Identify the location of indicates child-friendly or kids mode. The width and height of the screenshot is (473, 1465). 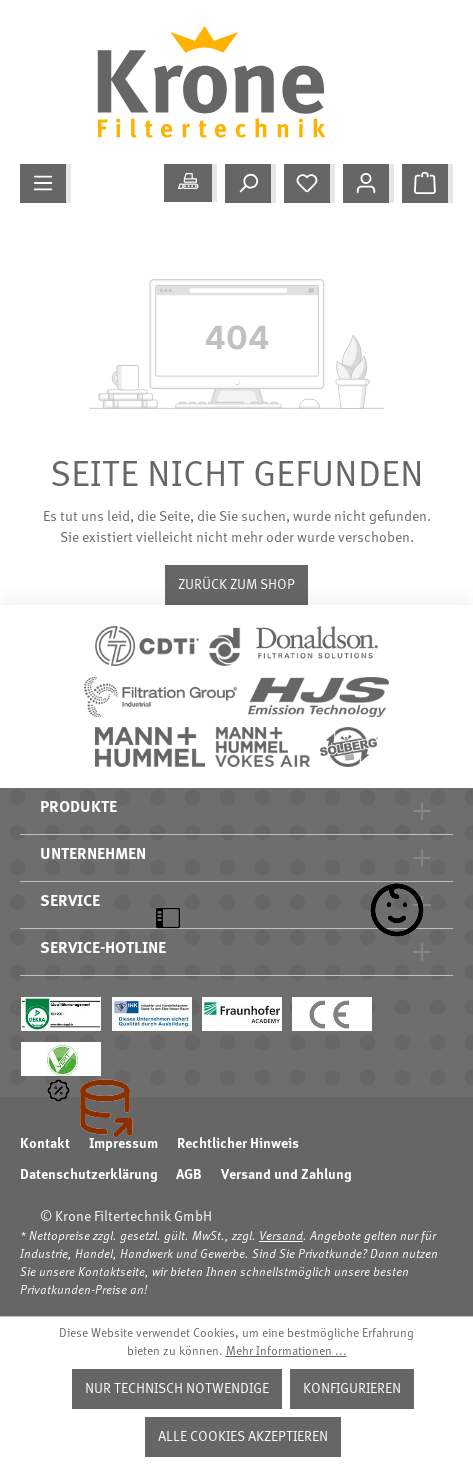
(397, 910).